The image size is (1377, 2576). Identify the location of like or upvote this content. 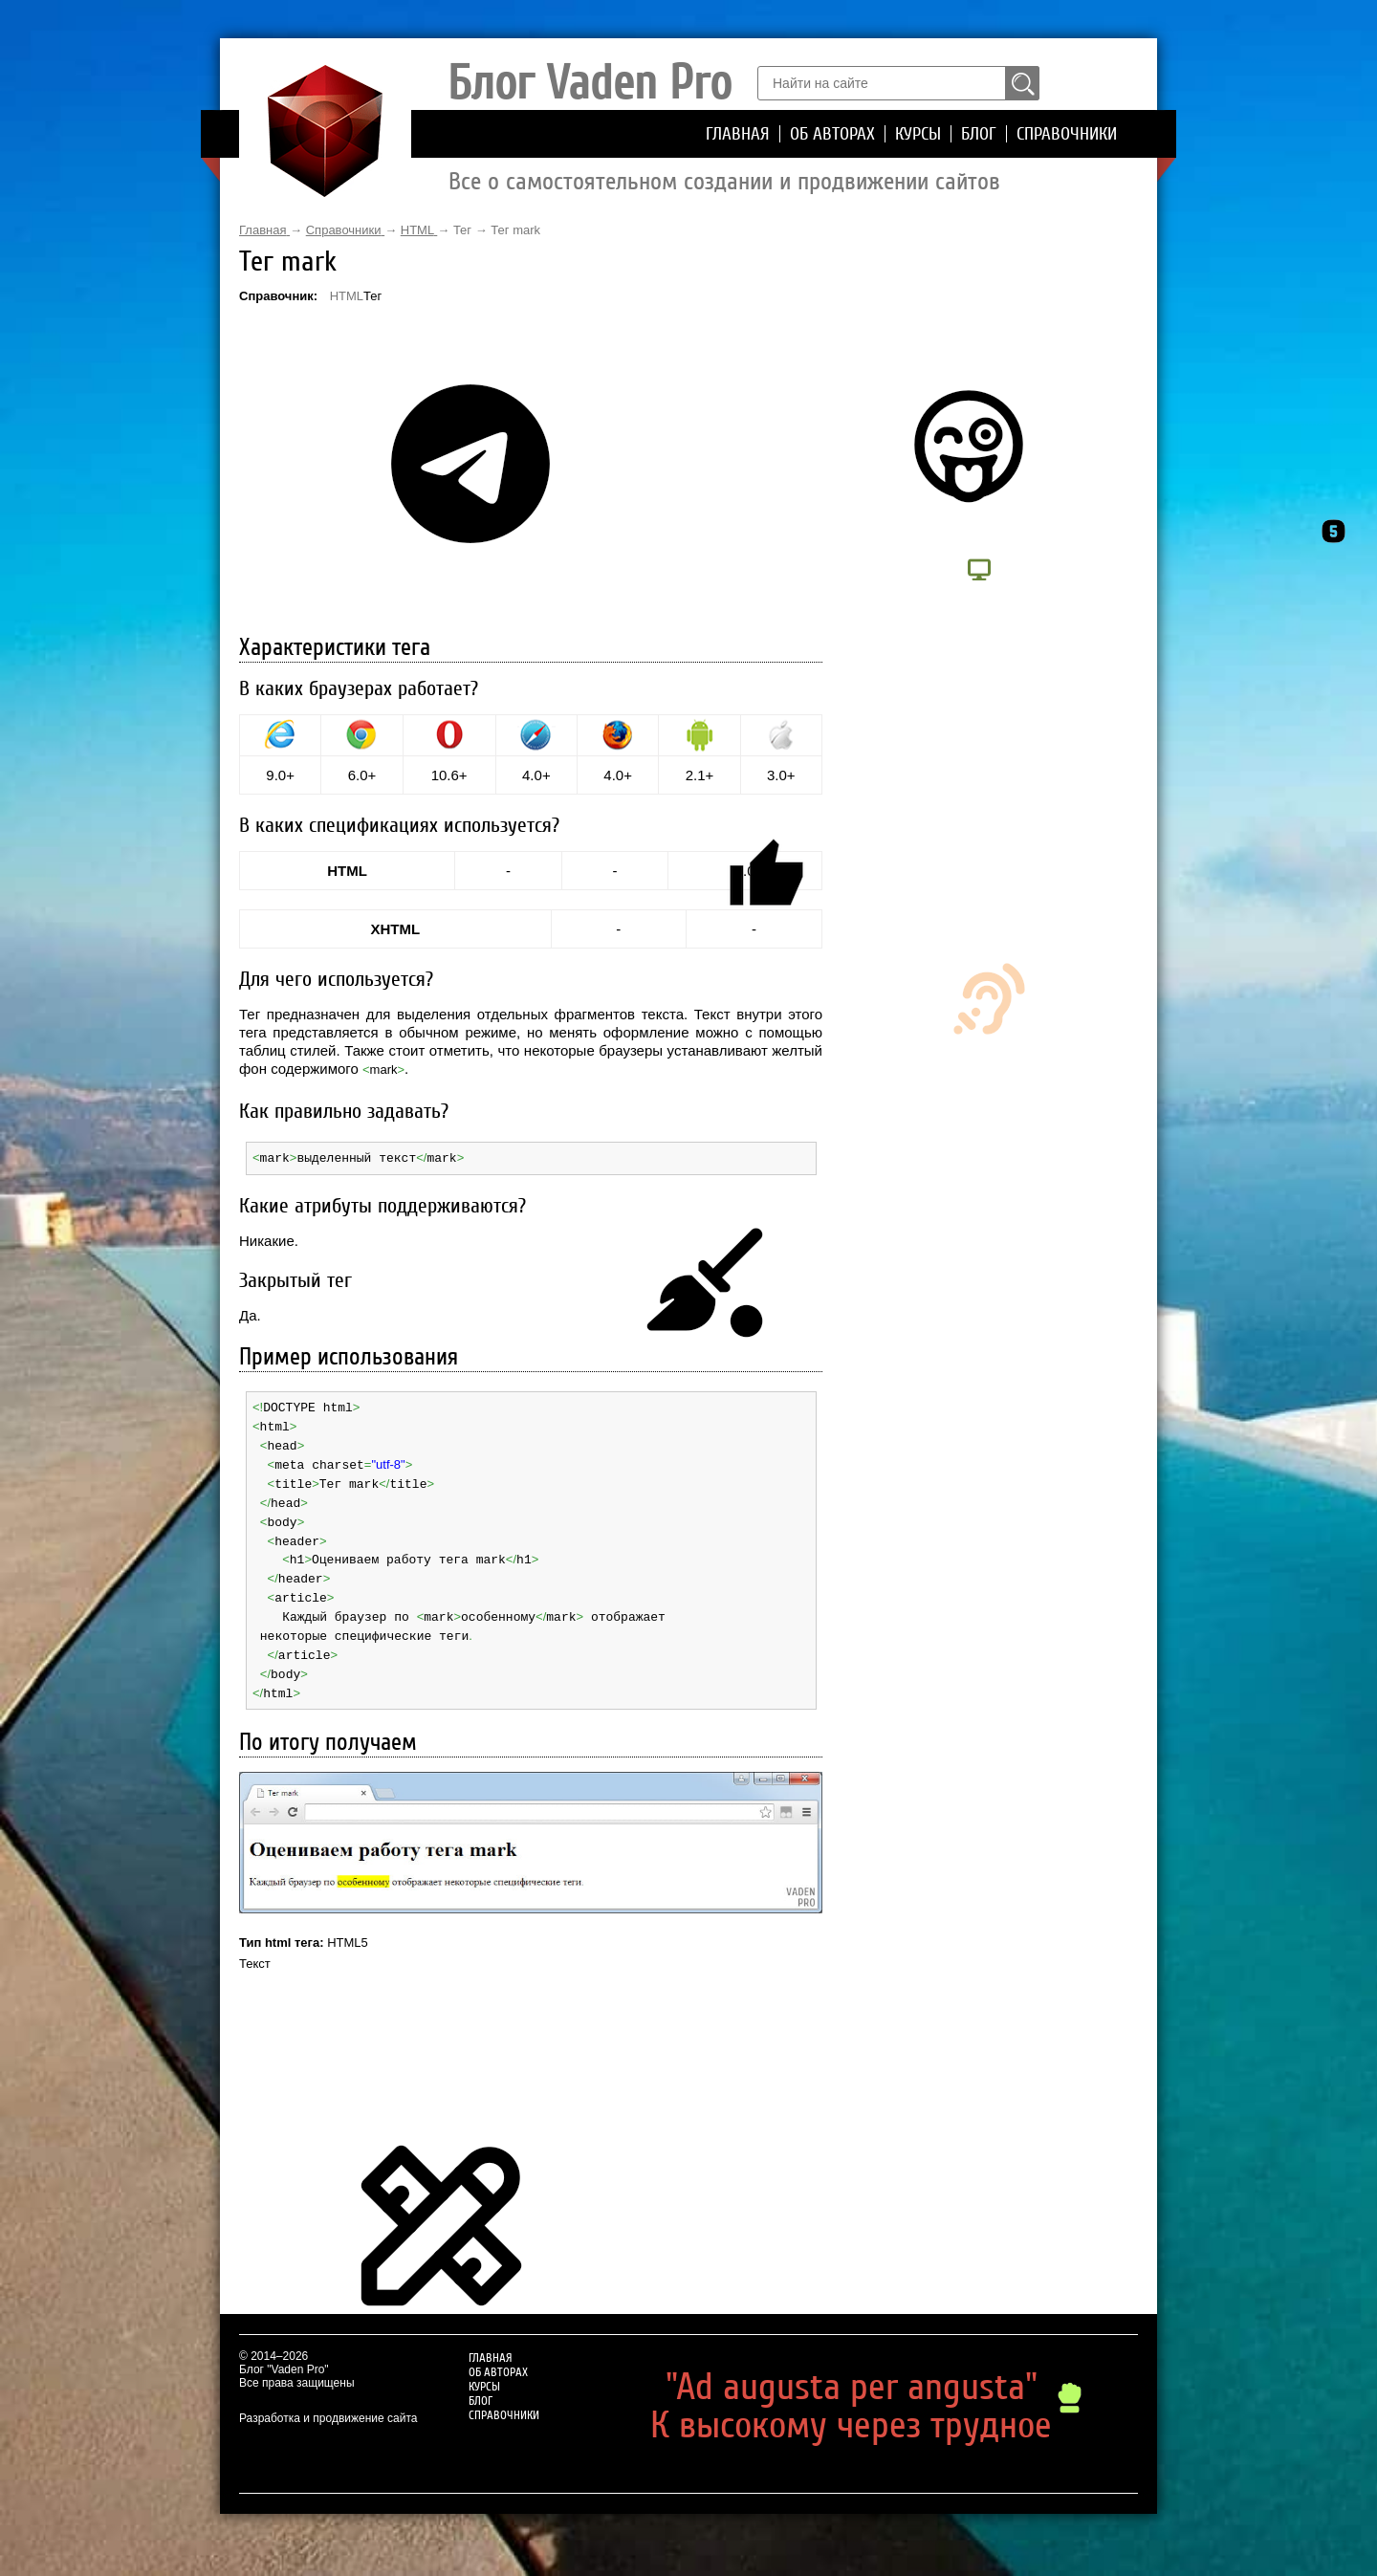
(766, 875).